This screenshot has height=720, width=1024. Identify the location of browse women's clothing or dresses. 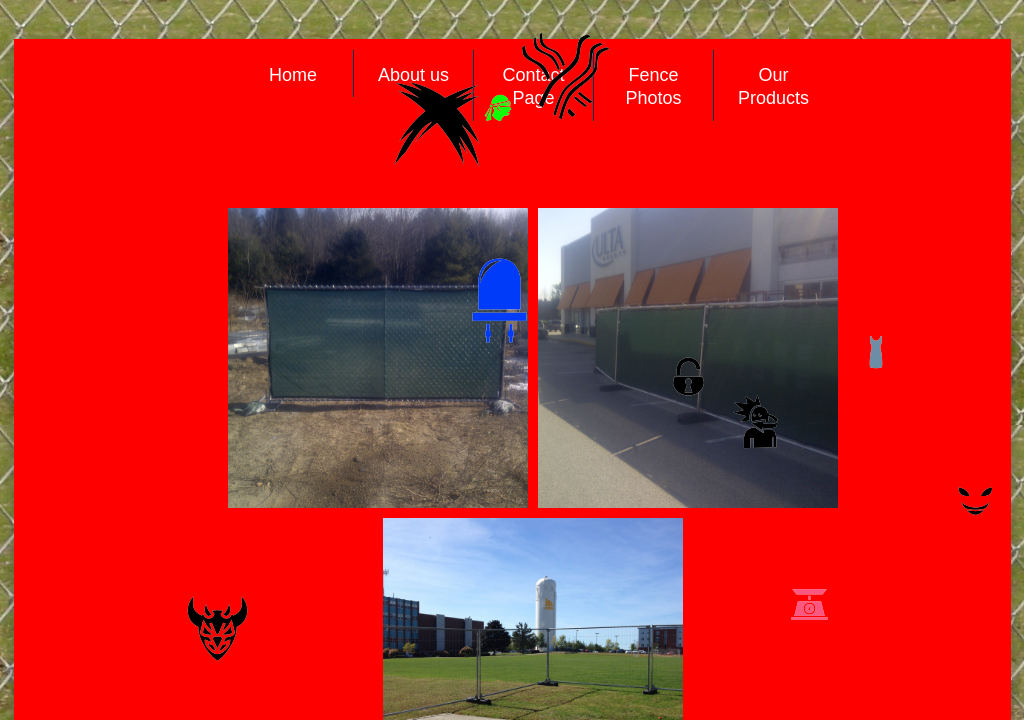
(876, 352).